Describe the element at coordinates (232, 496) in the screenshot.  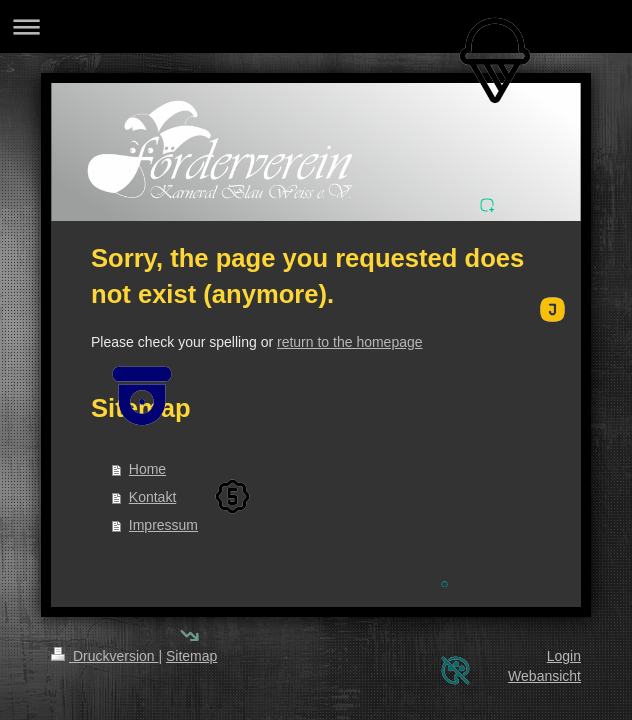
I see `indicates a level 5 ranking or badge` at that location.